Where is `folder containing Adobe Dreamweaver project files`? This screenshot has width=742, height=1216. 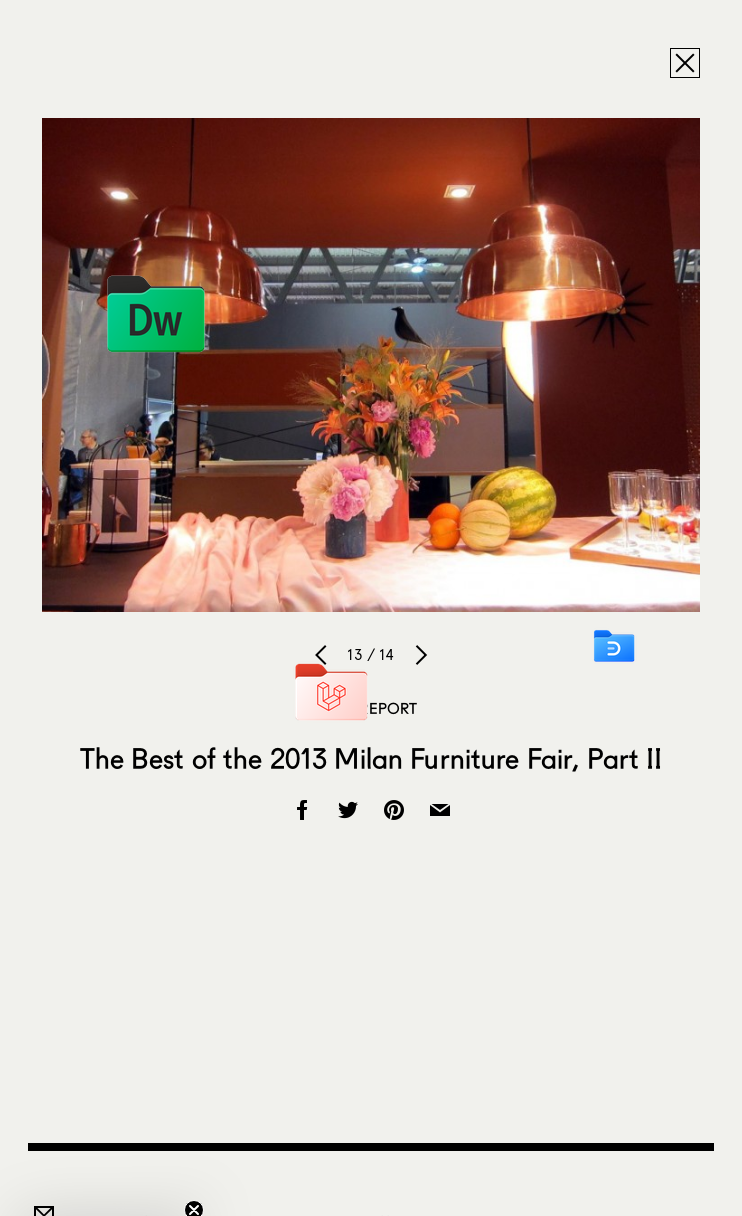
folder containing Adobe Dreamweaver project files is located at coordinates (155, 316).